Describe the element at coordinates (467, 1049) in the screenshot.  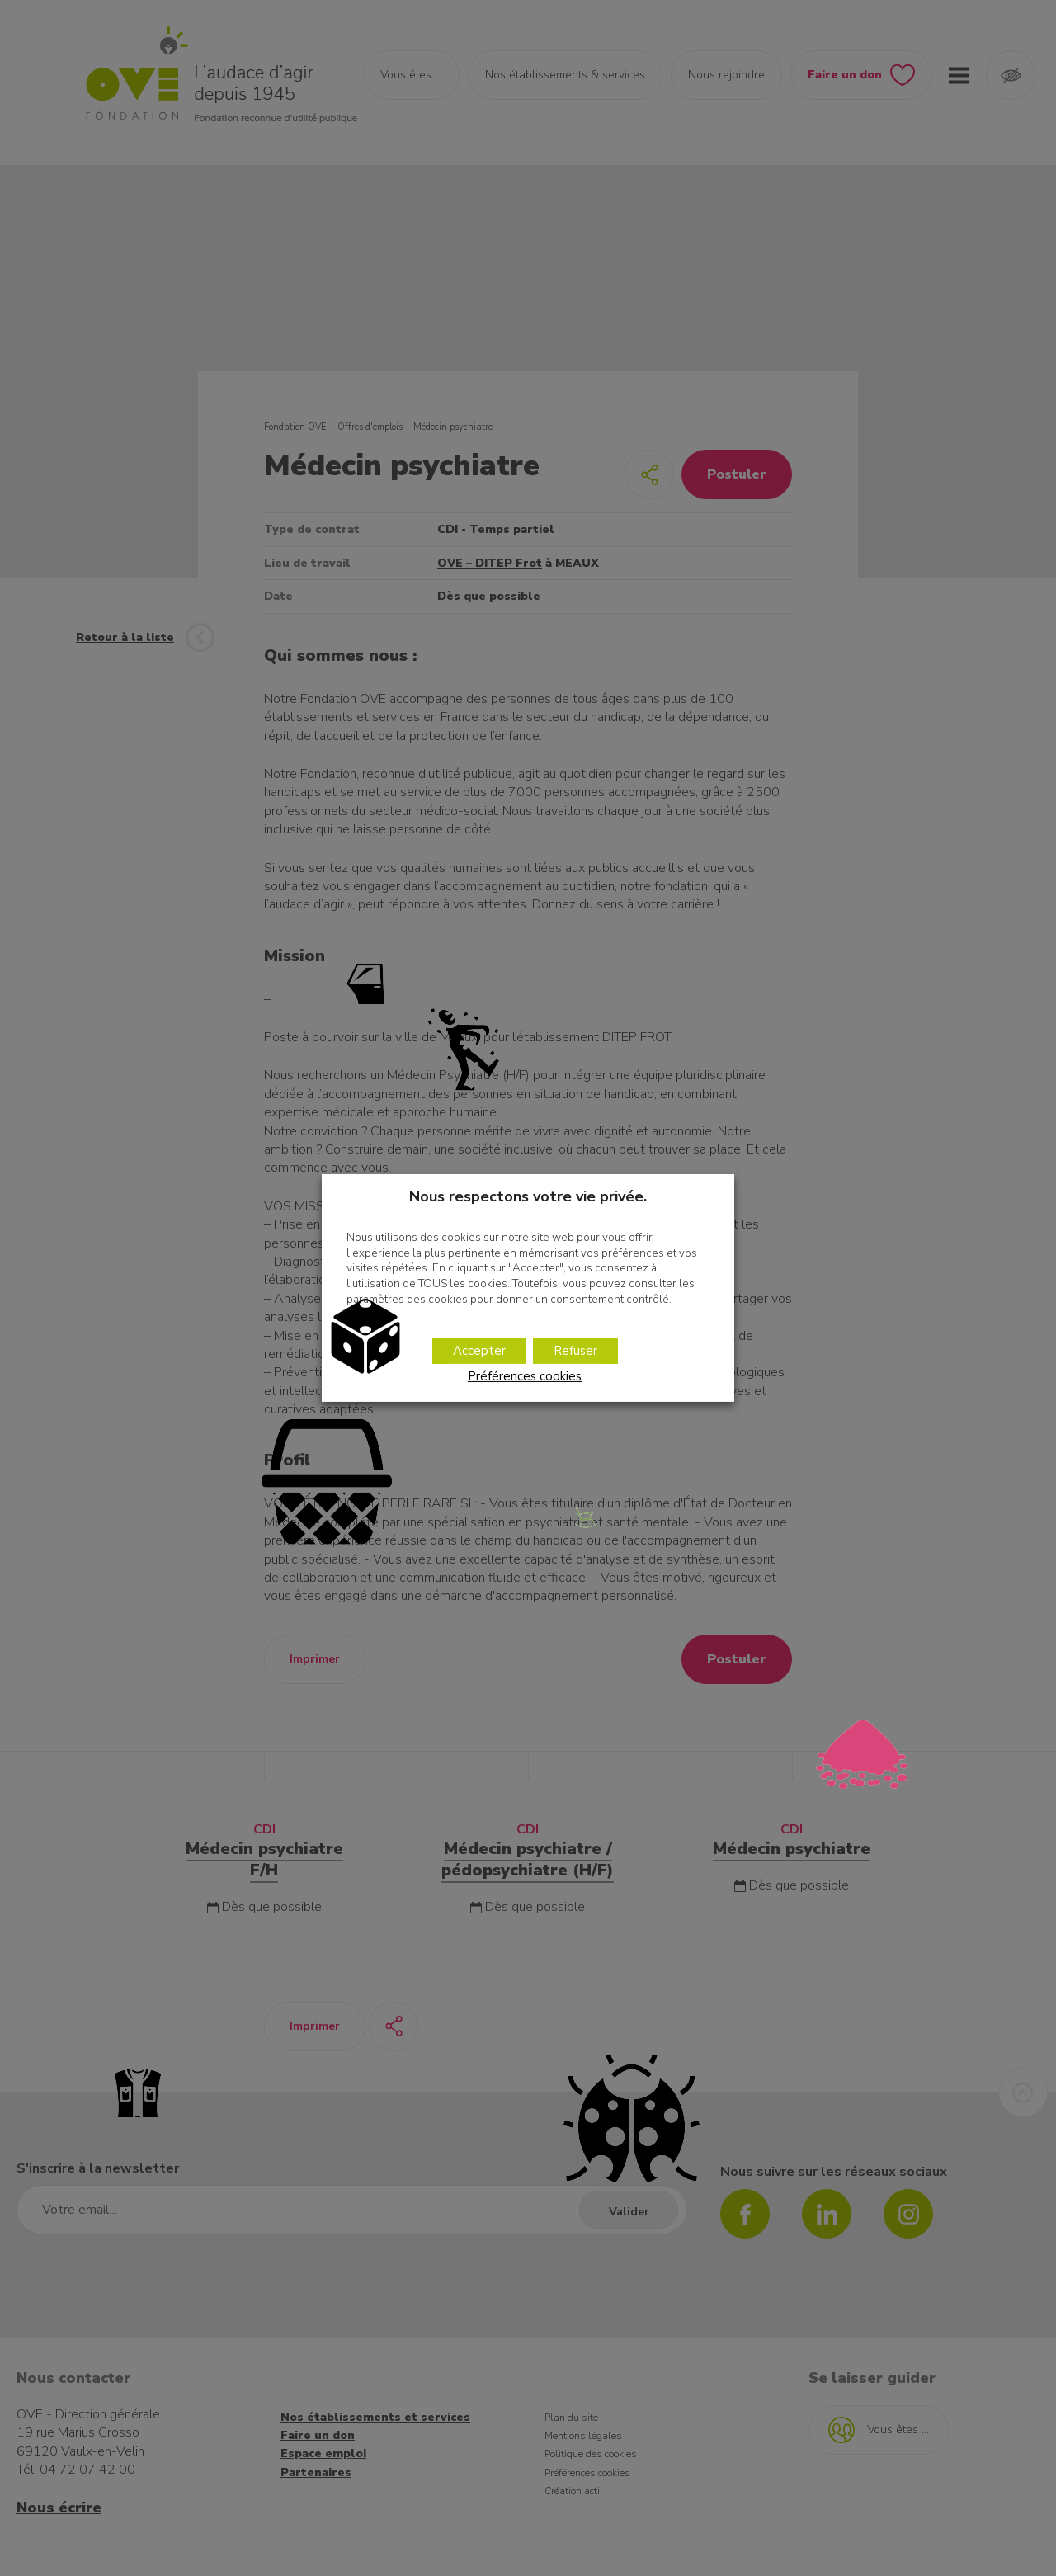
I see `zombie enemy or character type in a game` at that location.